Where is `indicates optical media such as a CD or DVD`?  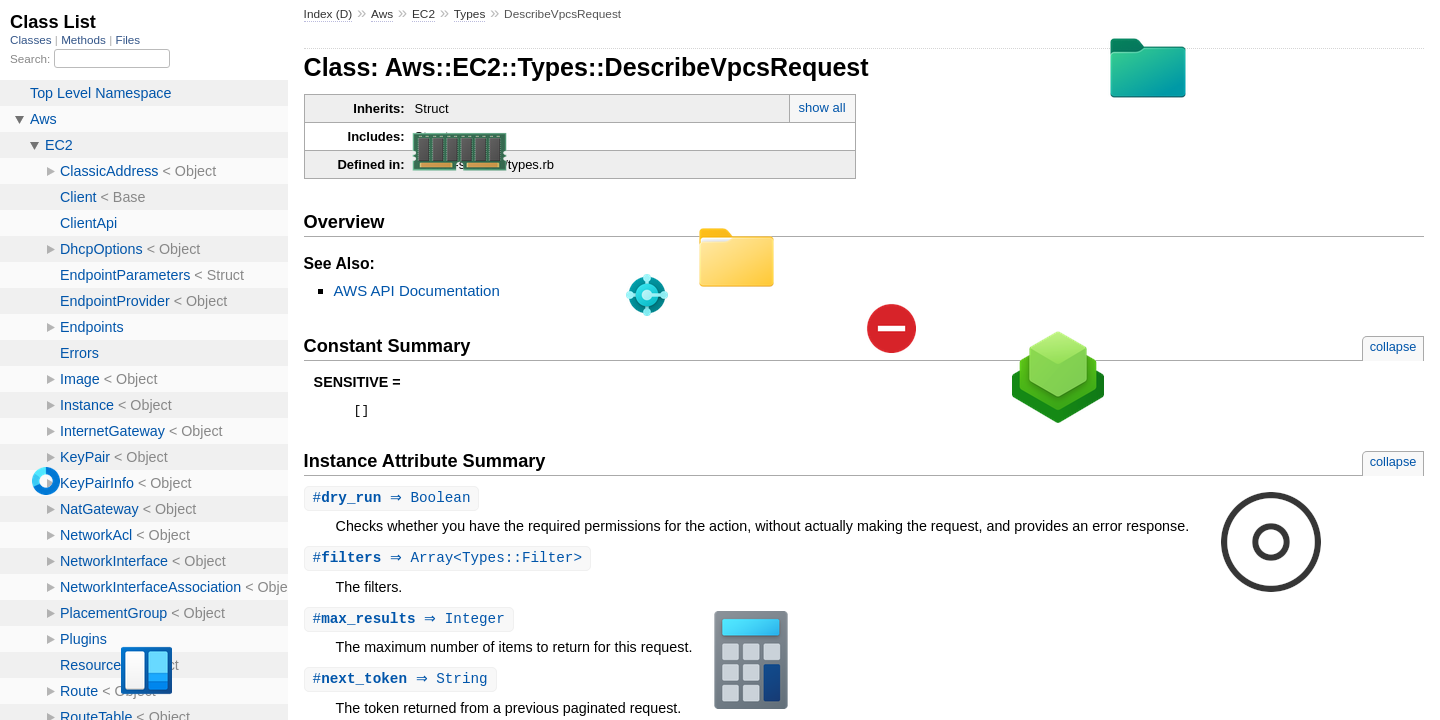 indicates optical media such as a CD or DVD is located at coordinates (1271, 542).